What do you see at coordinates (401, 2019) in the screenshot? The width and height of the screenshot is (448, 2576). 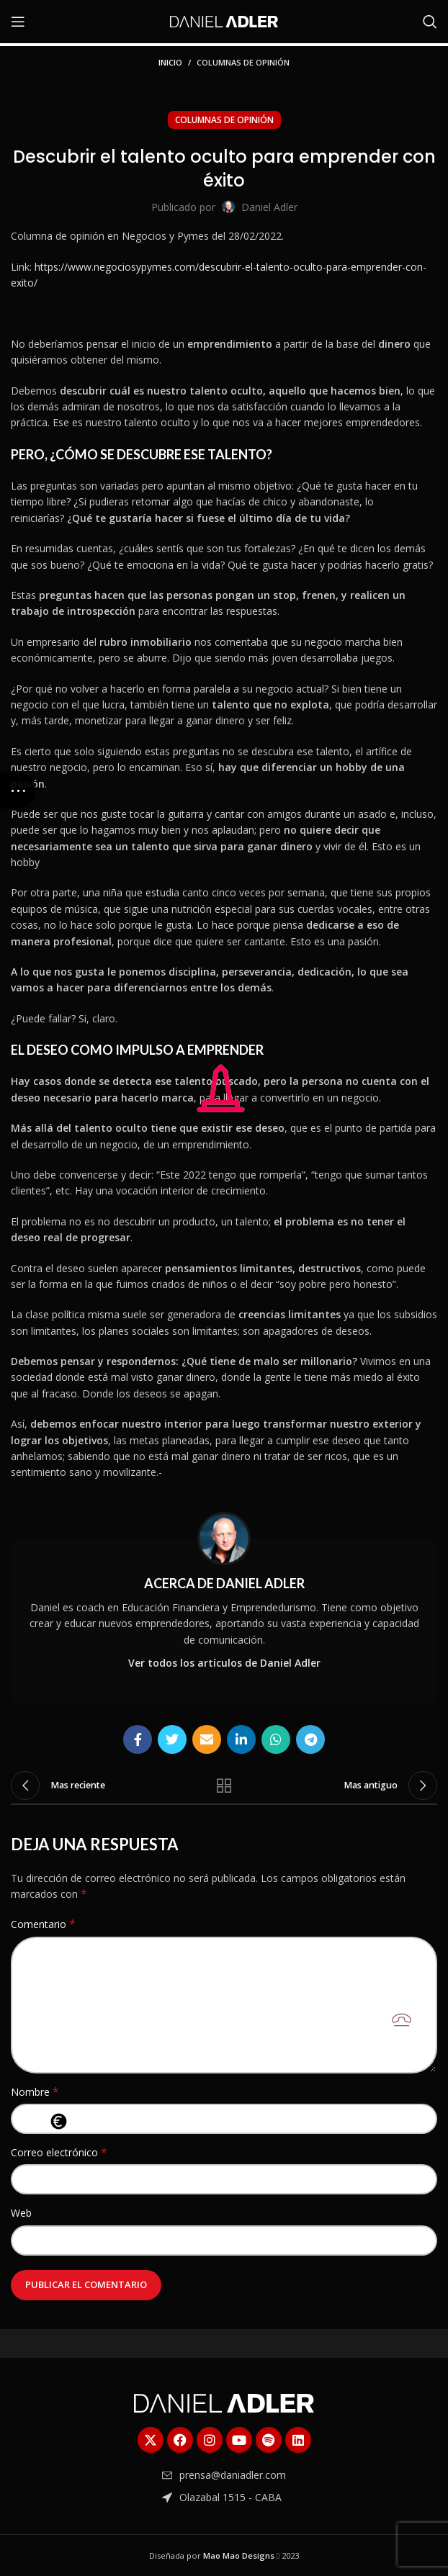 I see `end or hang up a call` at bounding box center [401, 2019].